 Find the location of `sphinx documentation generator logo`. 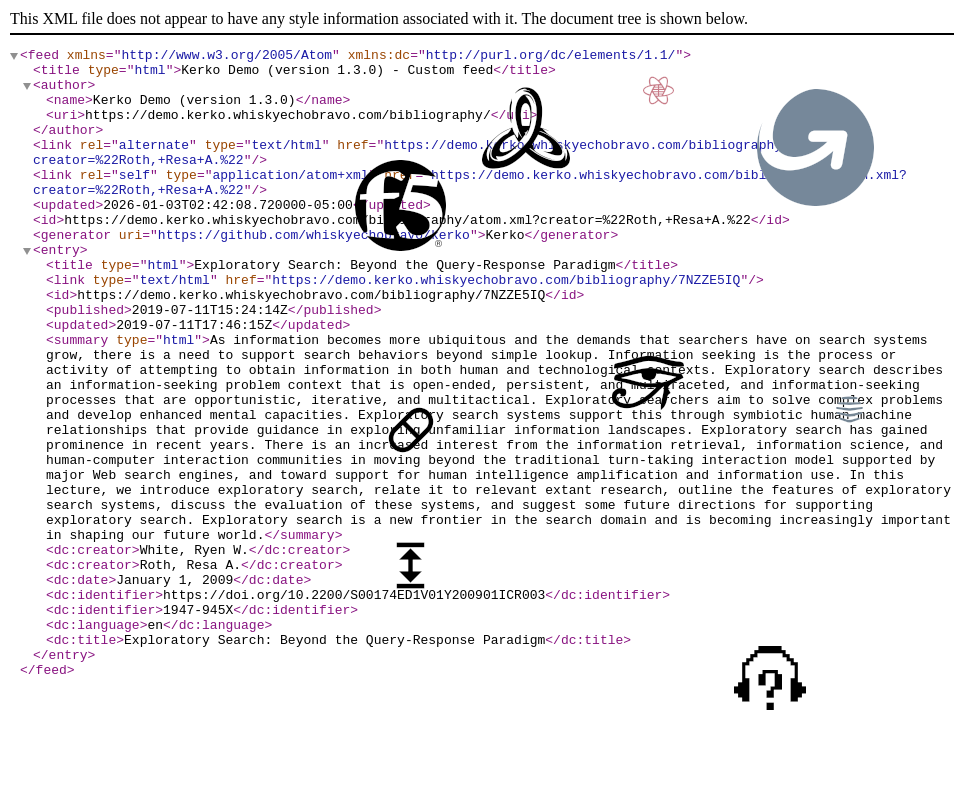

sphinx documentation generator logo is located at coordinates (648, 383).